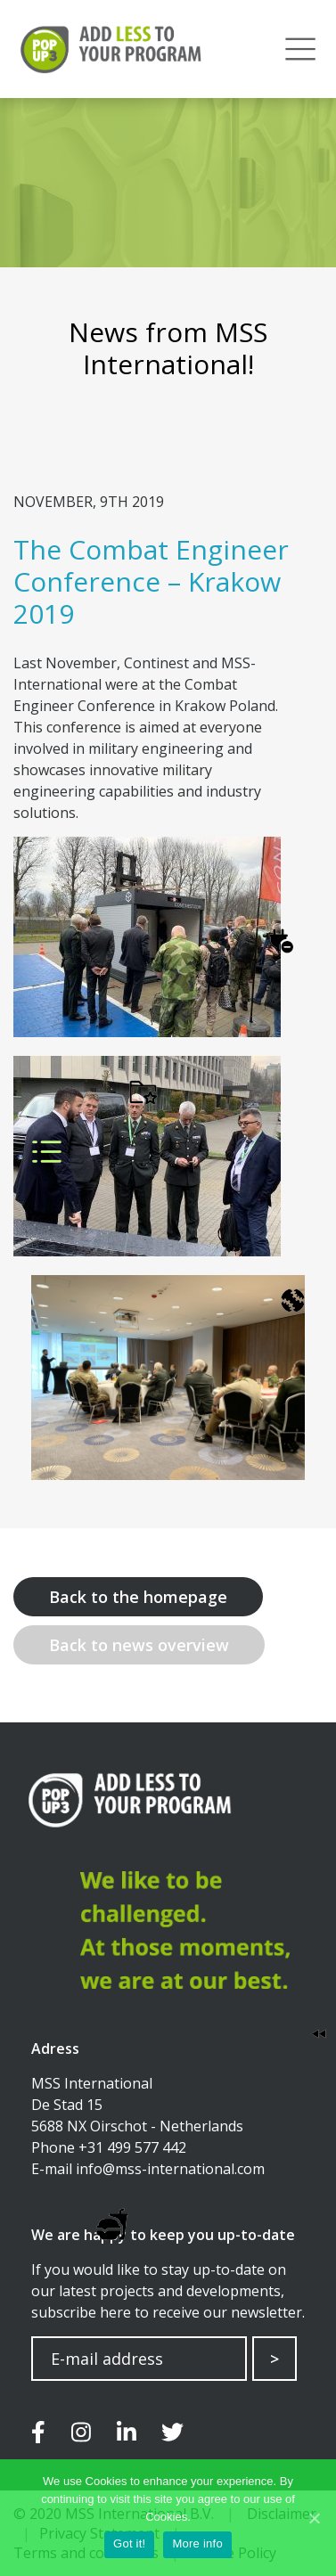 Image resolution: width=336 pixels, height=2576 pixels. What do you see at coordinates (112, 2224) in the screenshot?
I see `browse nearby fast food restaurants` at bounding box center [112, 2224].